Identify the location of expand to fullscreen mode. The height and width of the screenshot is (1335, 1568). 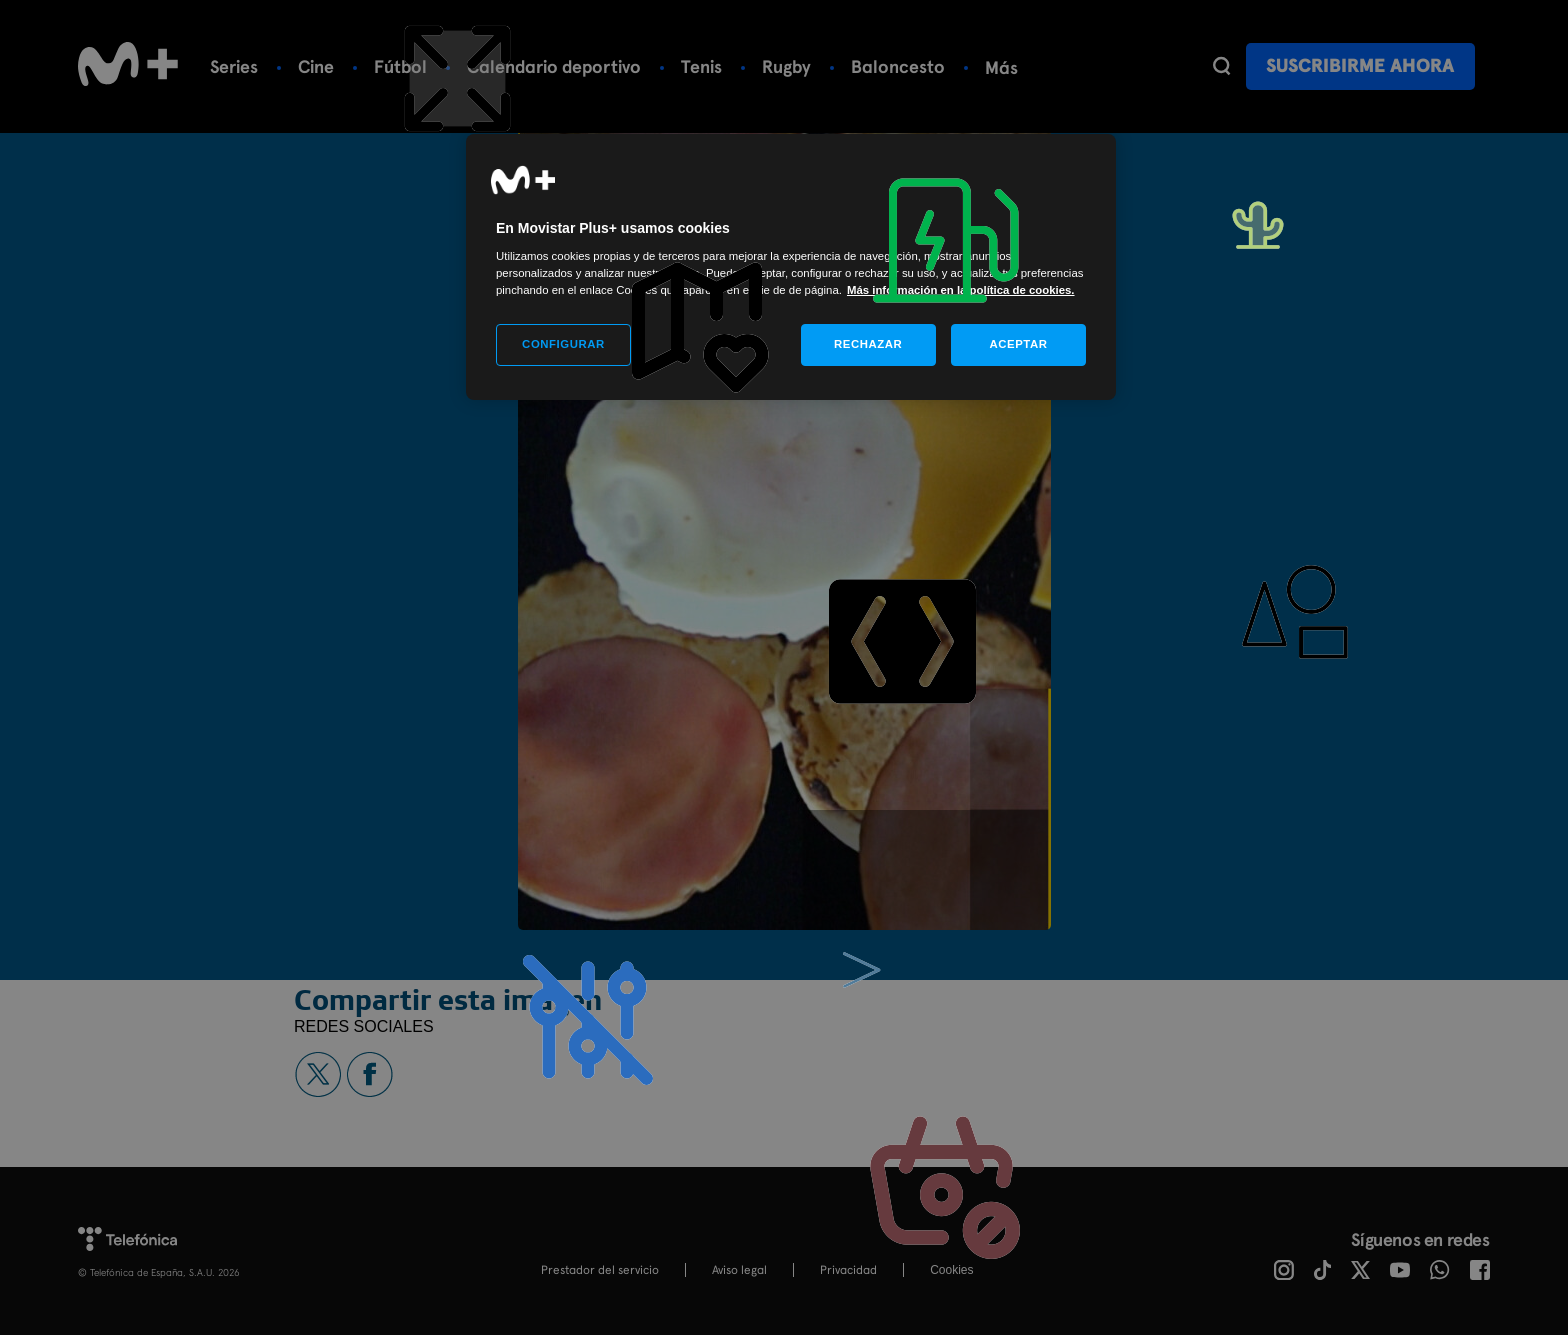
(457, 78).